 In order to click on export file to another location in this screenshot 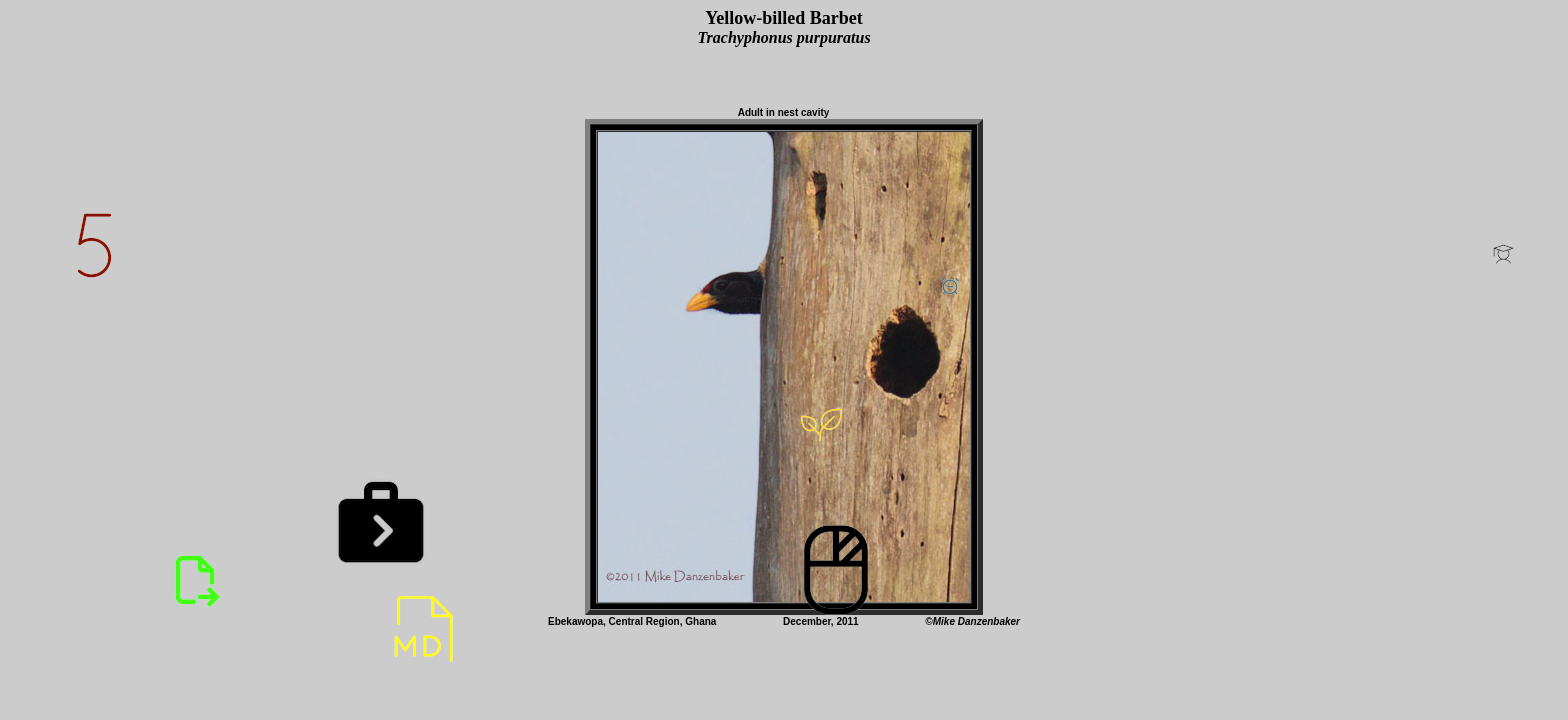, I will do `click(195, 580)`.